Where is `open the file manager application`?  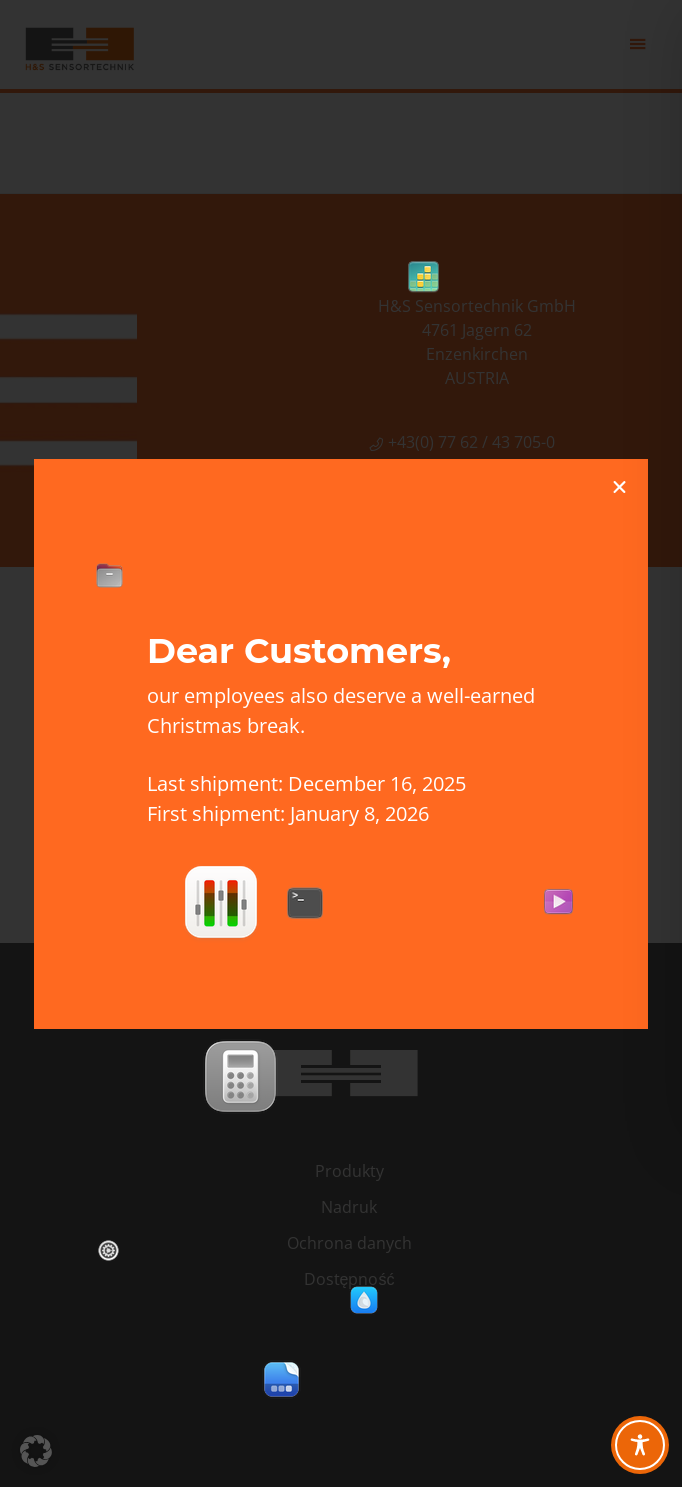
open the file manager application is located at coordinates (109, 575).